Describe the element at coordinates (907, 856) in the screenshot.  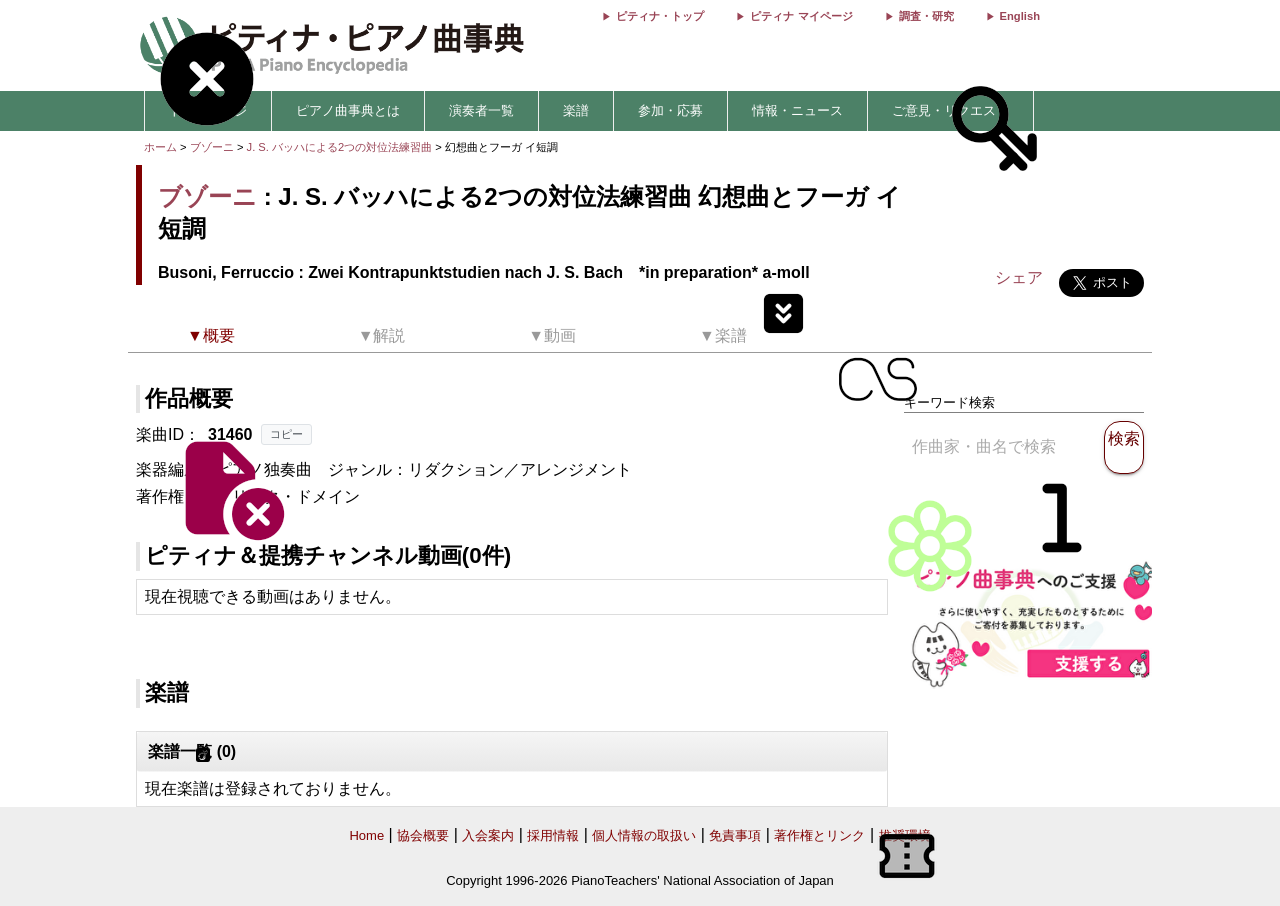
I see `view your tickets or passes` at that location.